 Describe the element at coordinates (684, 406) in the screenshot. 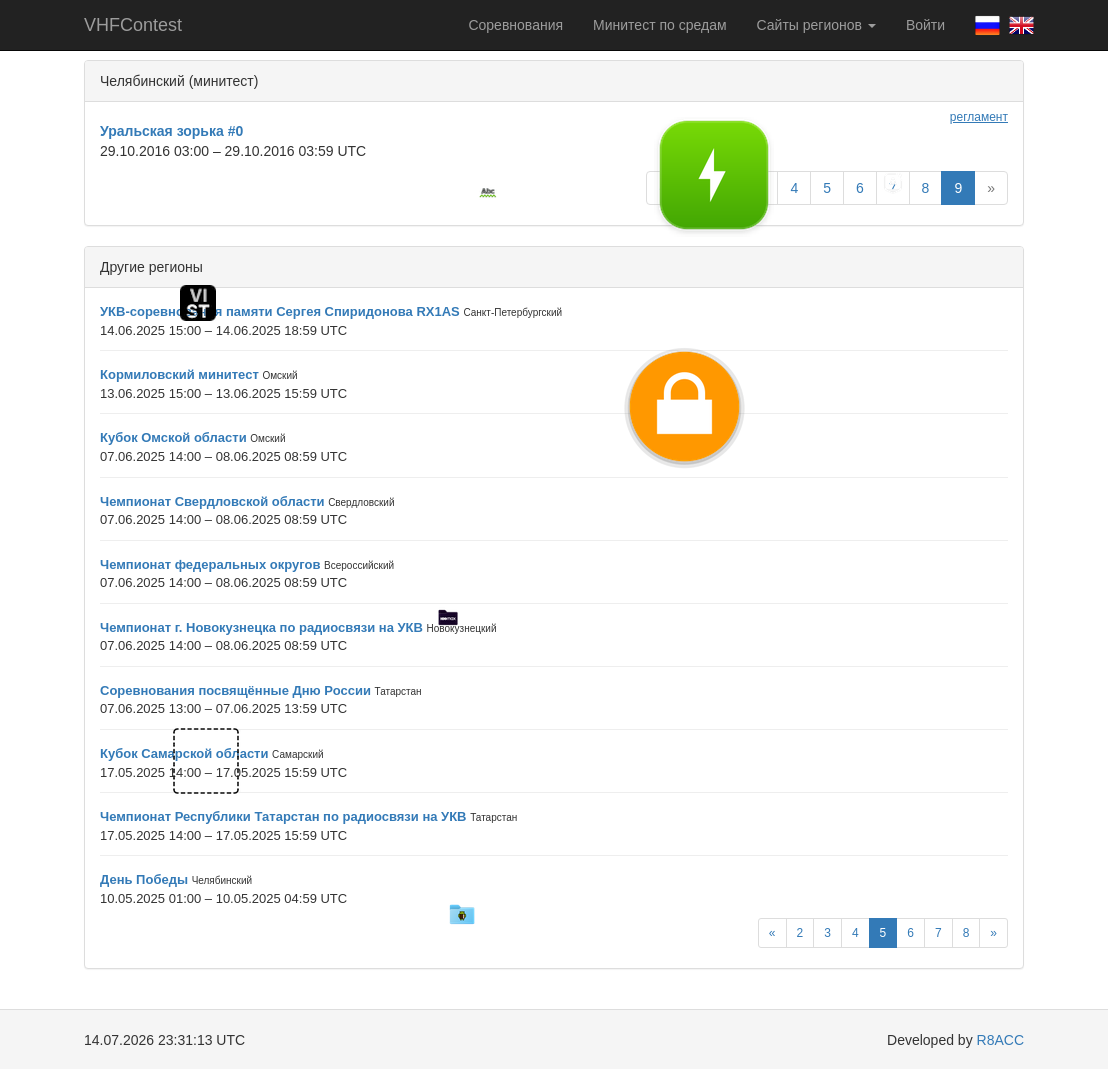

I see `indicates a file or folder is read-only` at that location.